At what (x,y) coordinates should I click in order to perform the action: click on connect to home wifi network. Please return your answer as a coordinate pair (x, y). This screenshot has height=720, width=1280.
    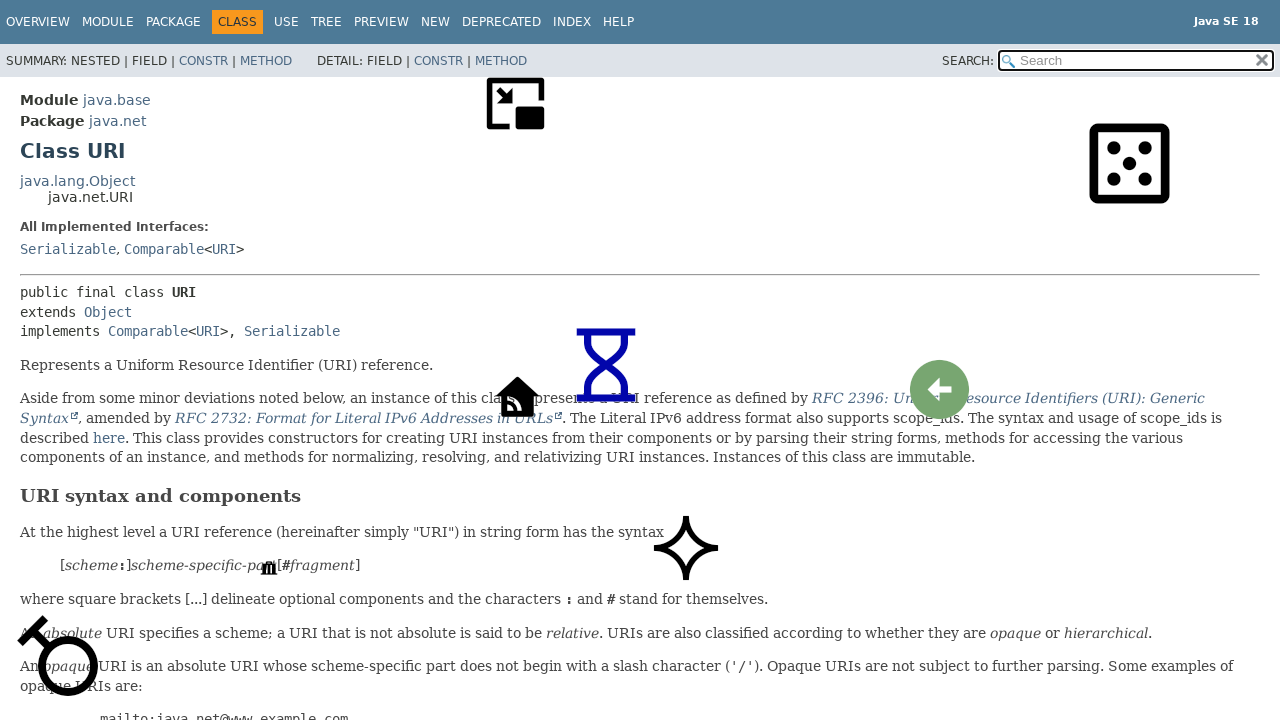
    Looking at the image, I should click on (517, 398).